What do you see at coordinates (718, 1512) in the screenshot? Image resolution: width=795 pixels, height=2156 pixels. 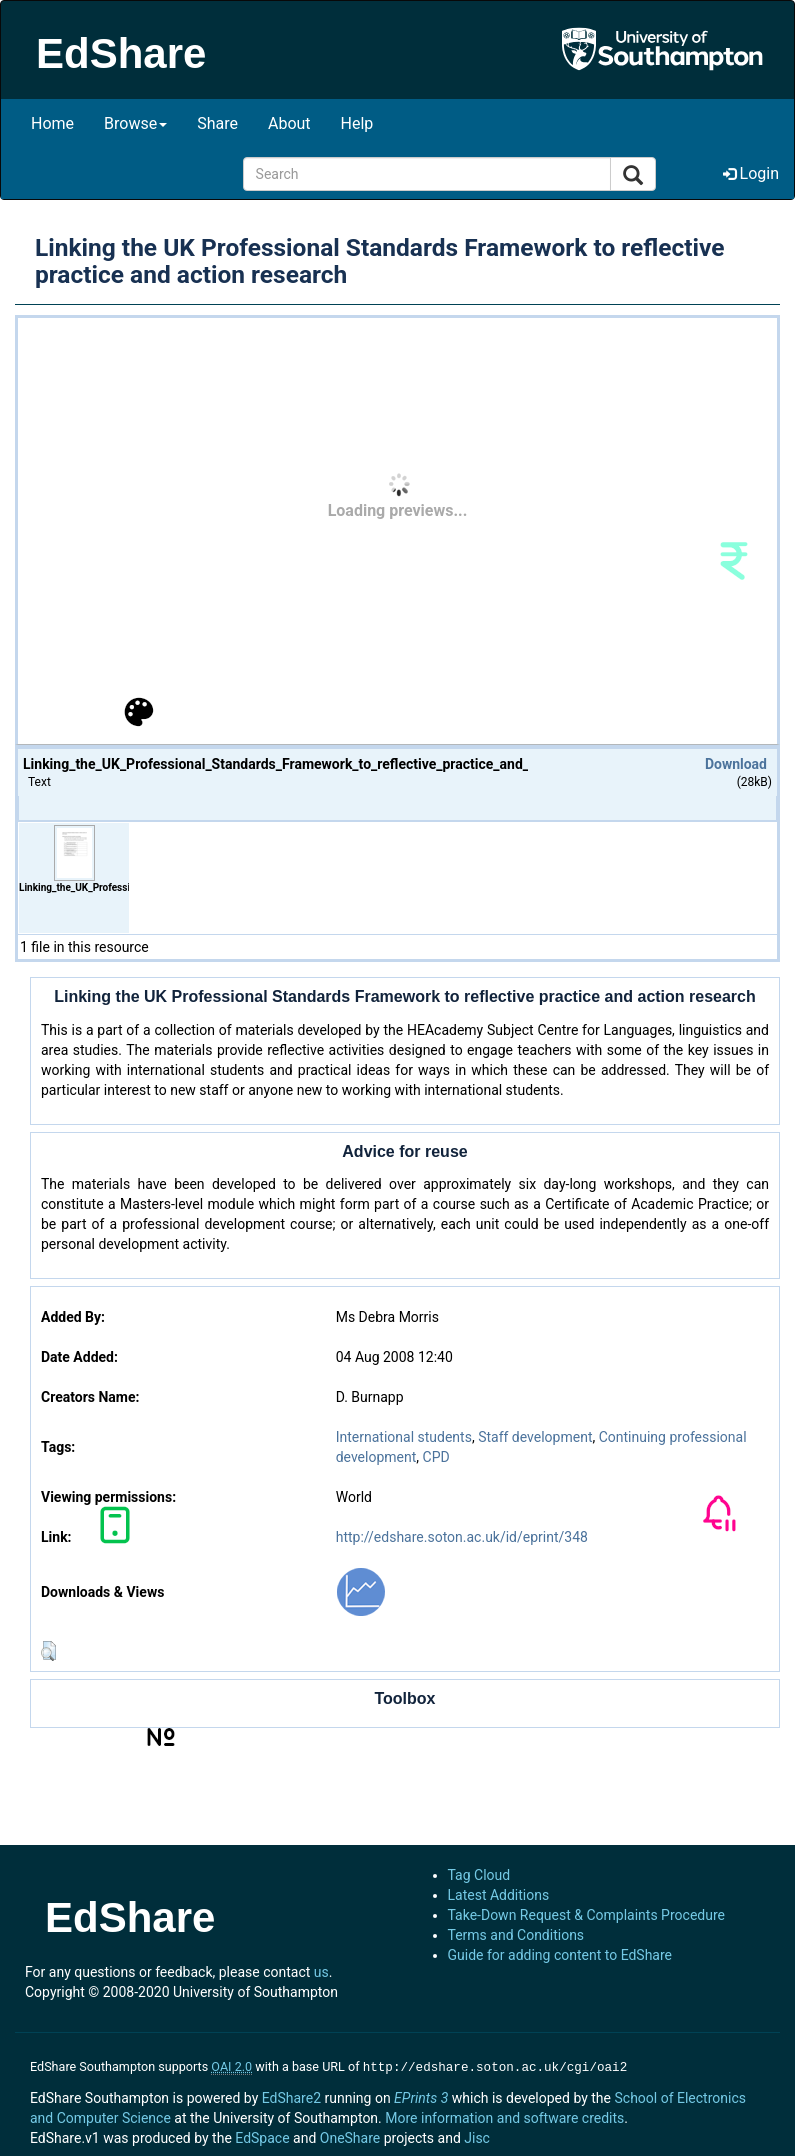 I see `pause notifications` at bounding box center [718, 1512].